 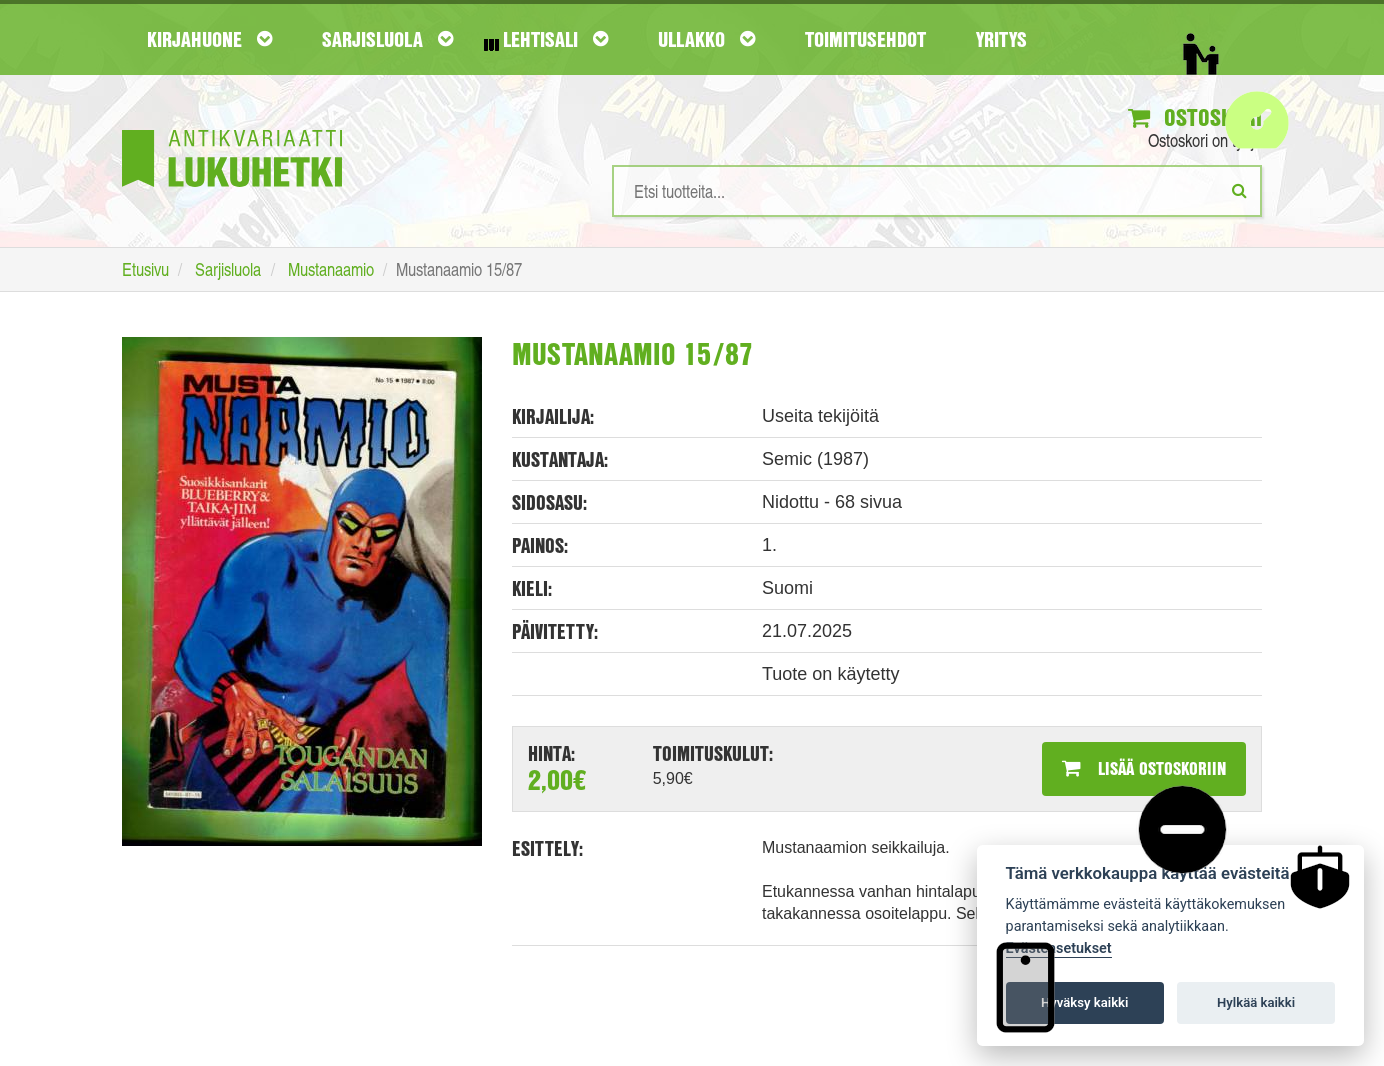 What do you see at coordinates (1320, 877) in the screenshot?
I see `access boat or ferry services` at bounding box center [1320, 877].